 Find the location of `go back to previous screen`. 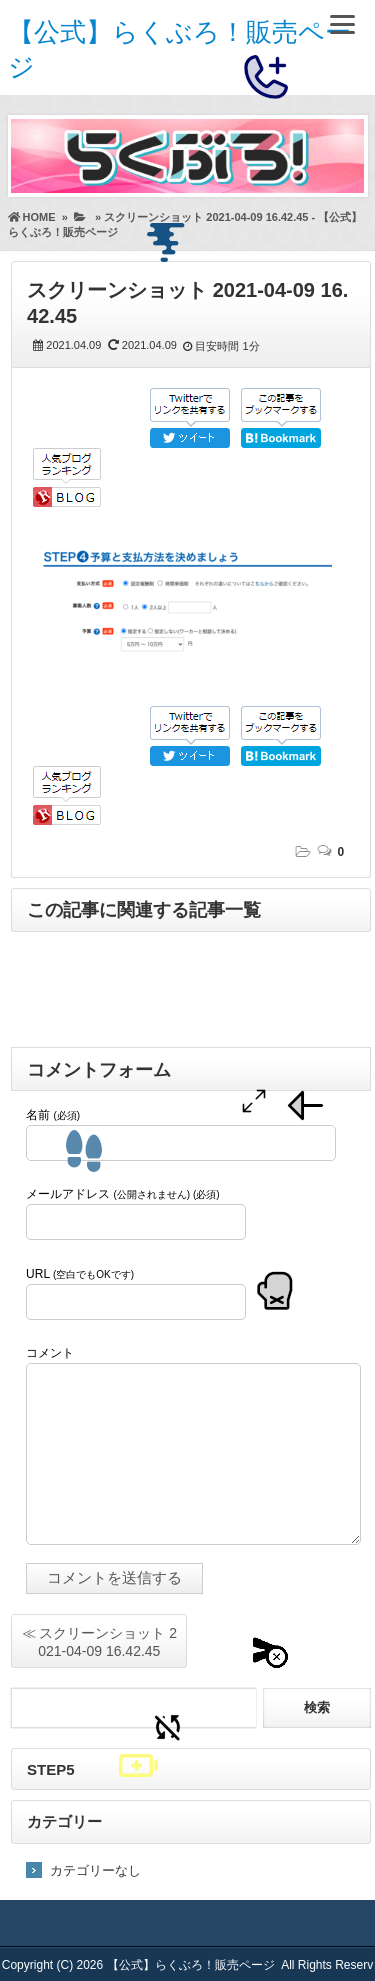

go back to previous screen is located at coordinates (305, 1105).